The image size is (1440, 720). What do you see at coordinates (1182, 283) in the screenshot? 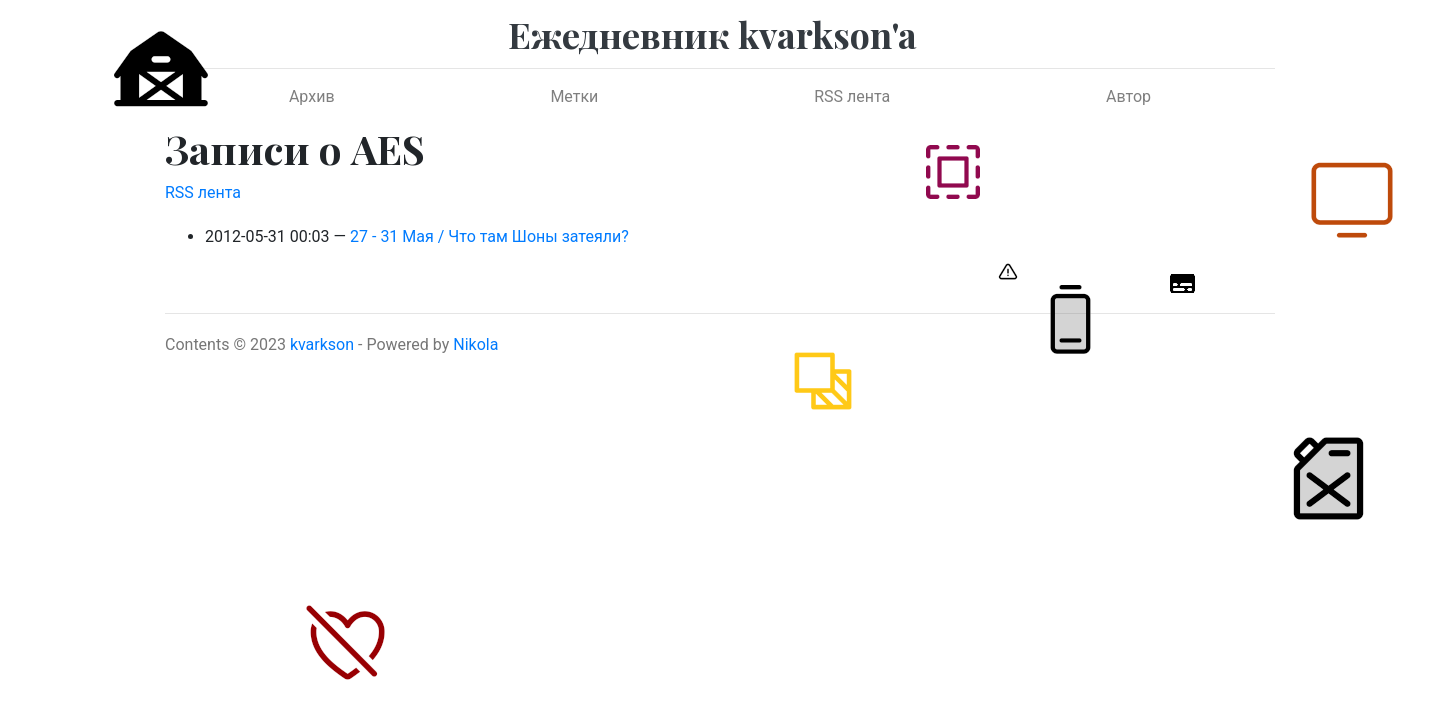
I see `enable subtitles or closed captions` at bounding box center [1182, 283].